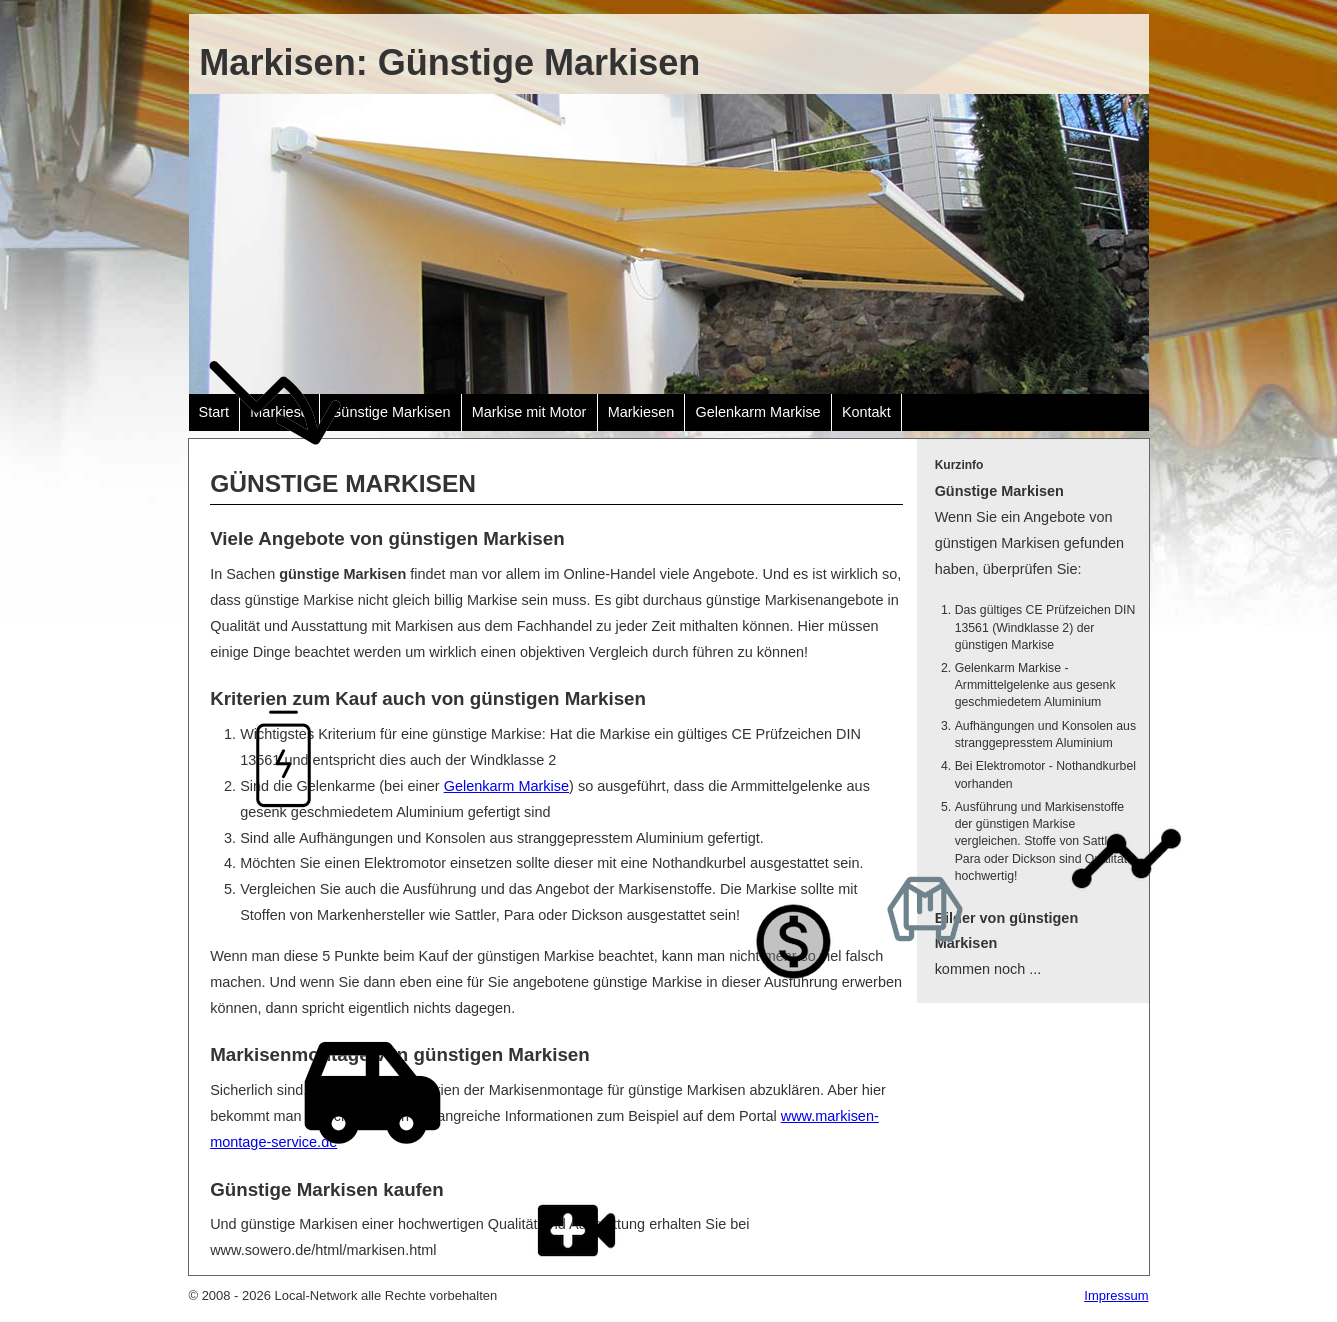  Describe the element at coordinates (925, 909) in the screenshot. I see `browse clothing or apparel items` at that location.